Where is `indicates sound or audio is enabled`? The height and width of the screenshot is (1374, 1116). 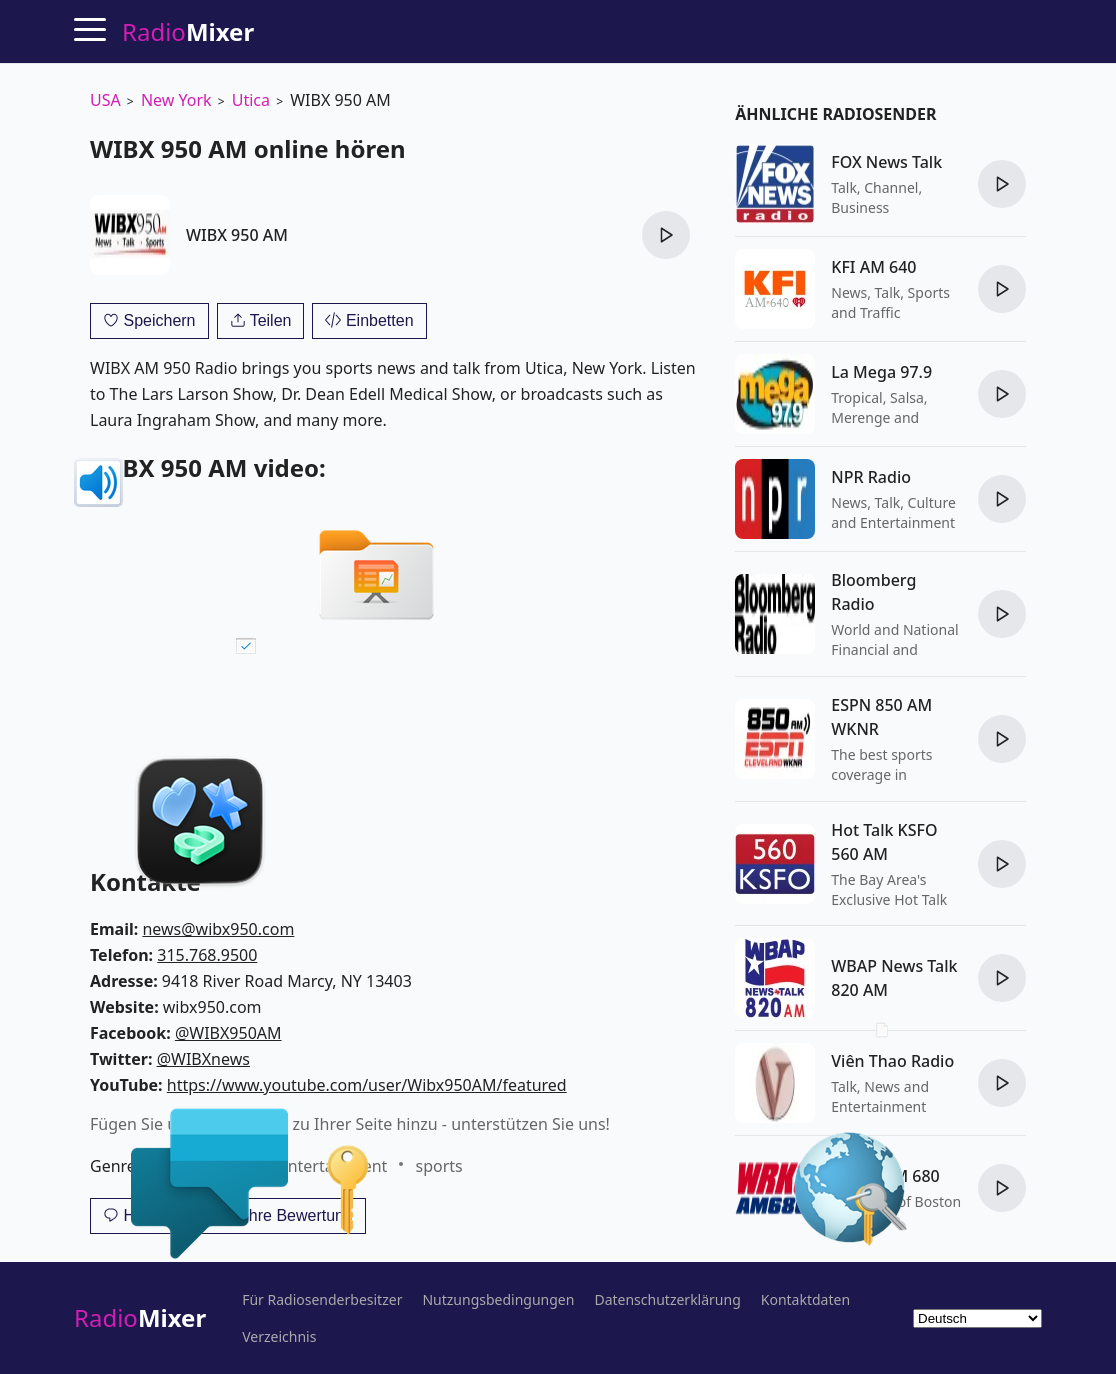 indicates sound or audio is enabled is located at coordinates (136, 444).